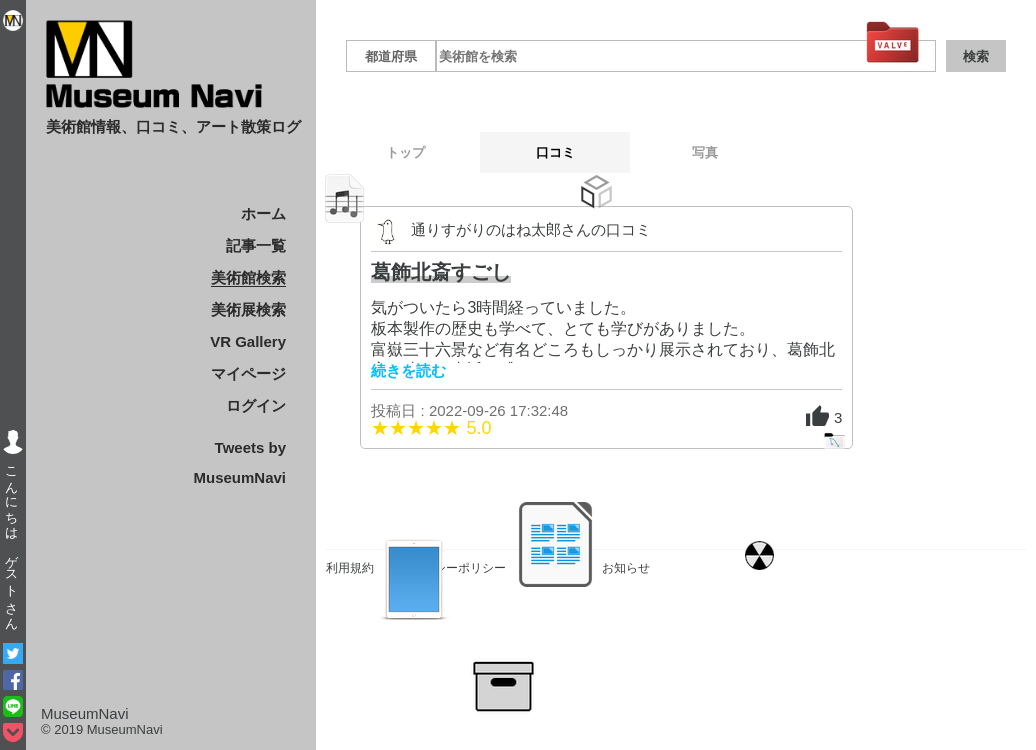 This screenshot has height=750, width=1036. I want to click on access the burn folder to prepare files for disc burning, so click(759, 555).